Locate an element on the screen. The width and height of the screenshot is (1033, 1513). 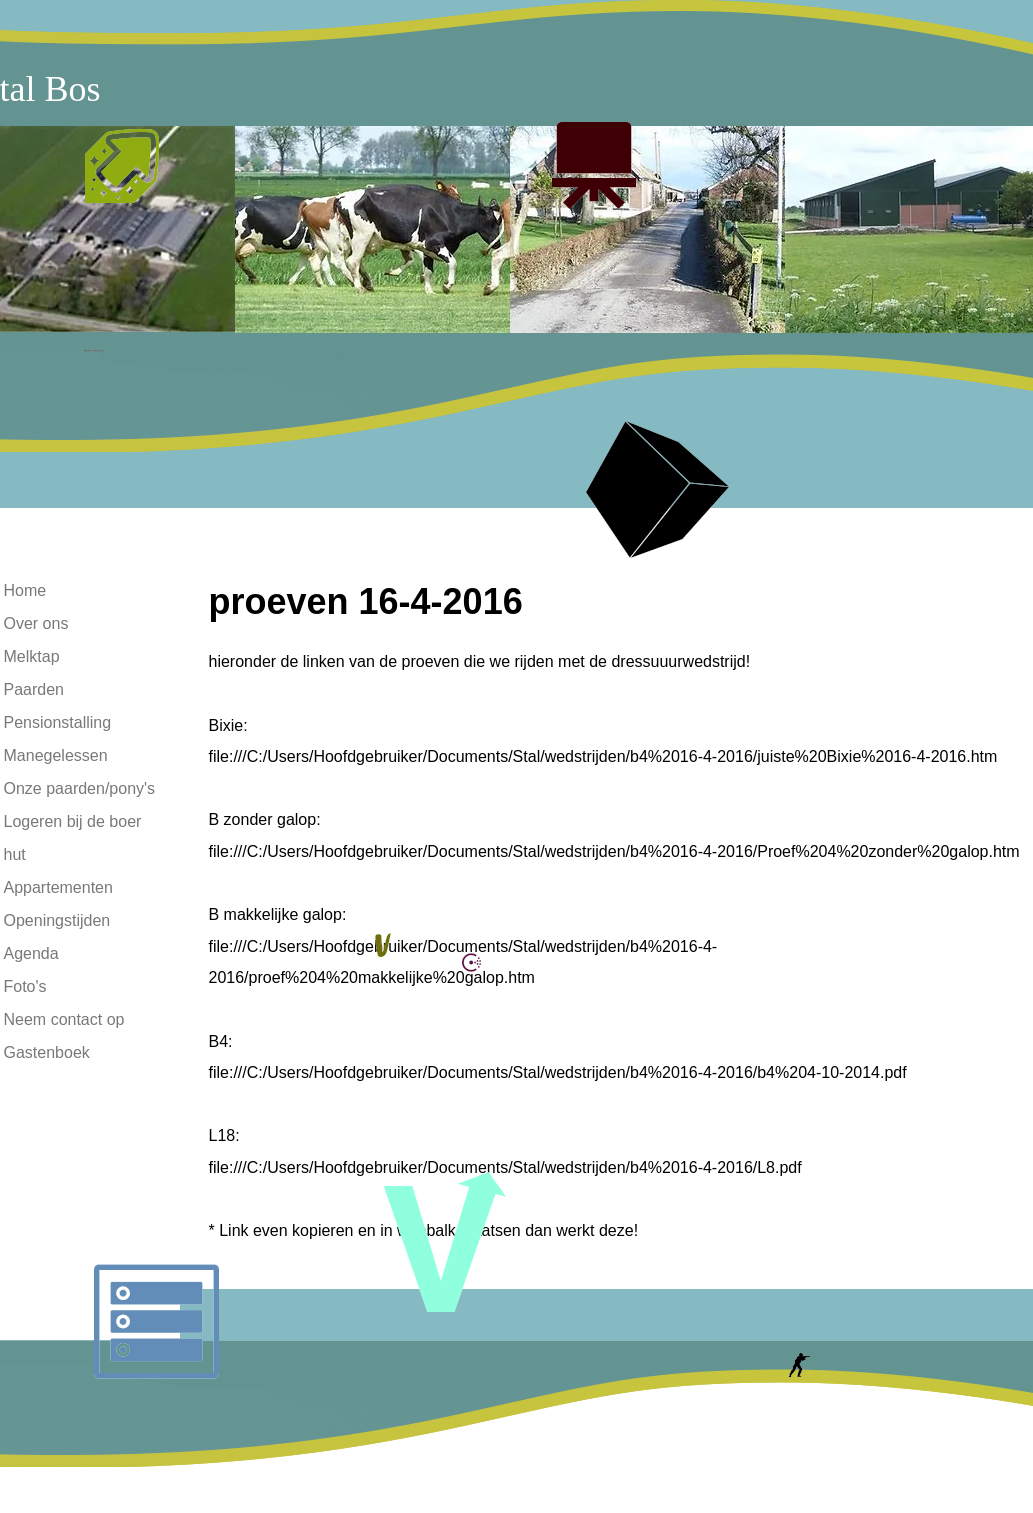
open artboard or canvas workspace is located at coordinates (594, 164).